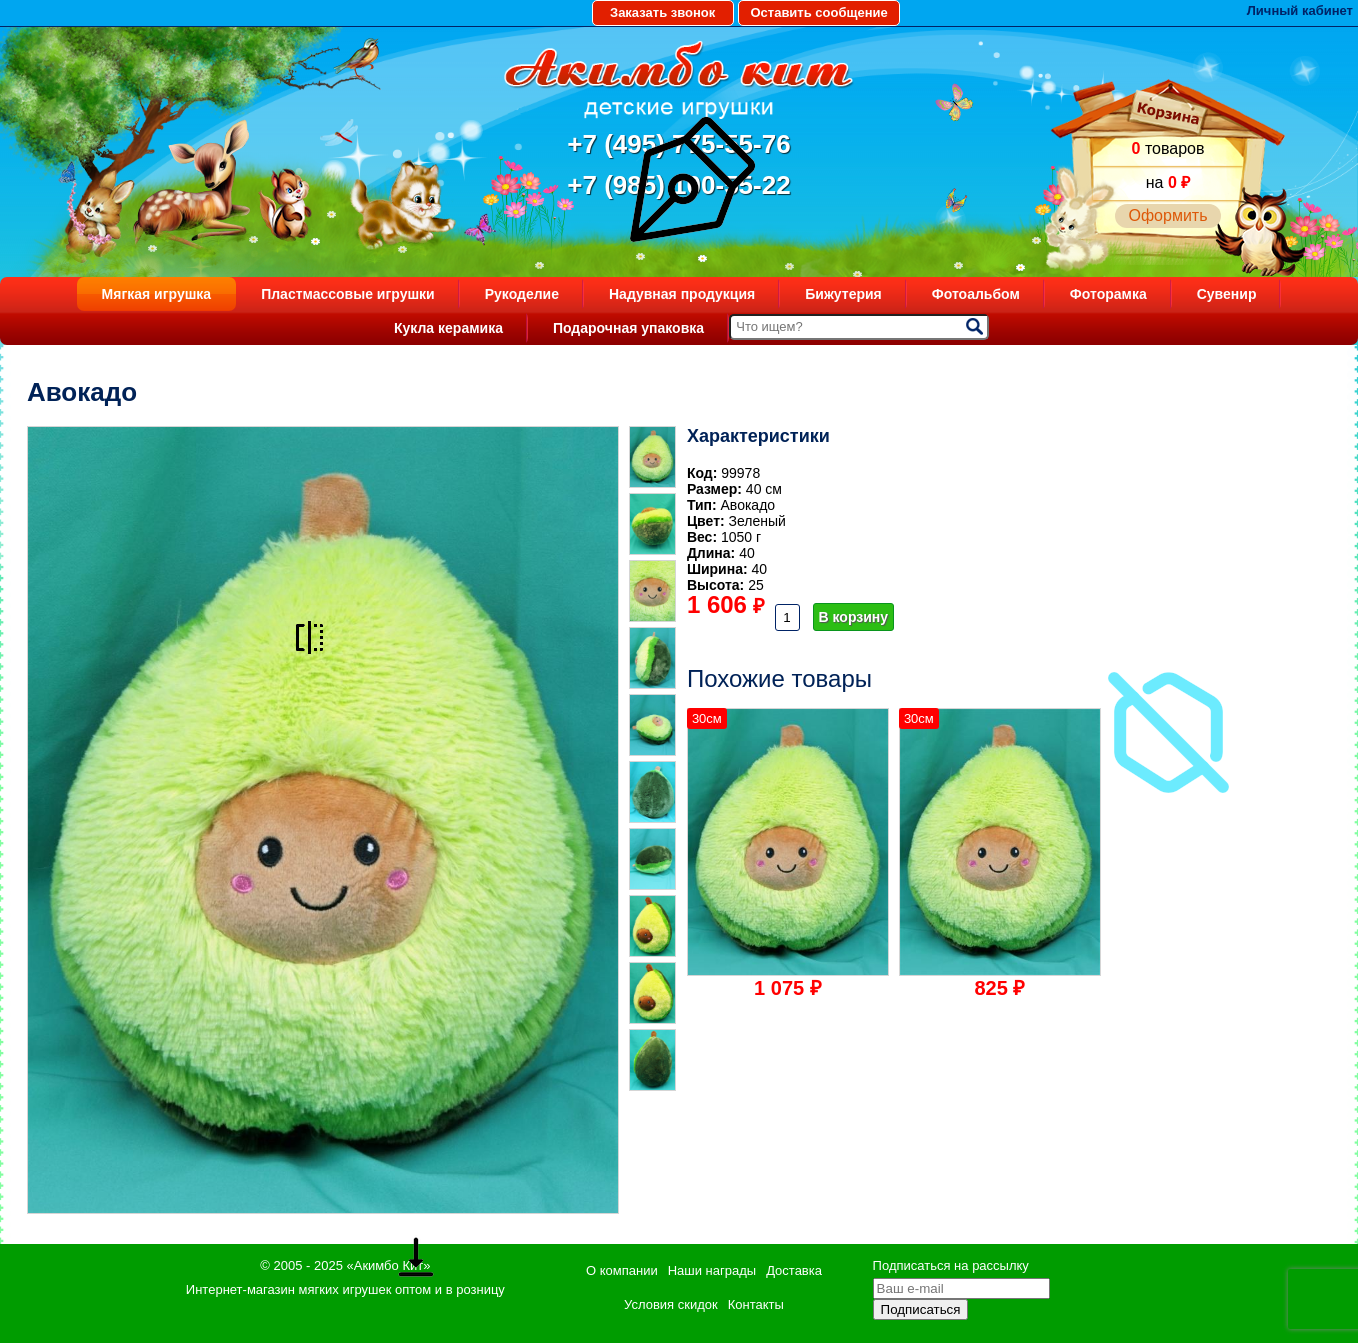  I want to click on access drawing or illustration tools, so click(685, 186).